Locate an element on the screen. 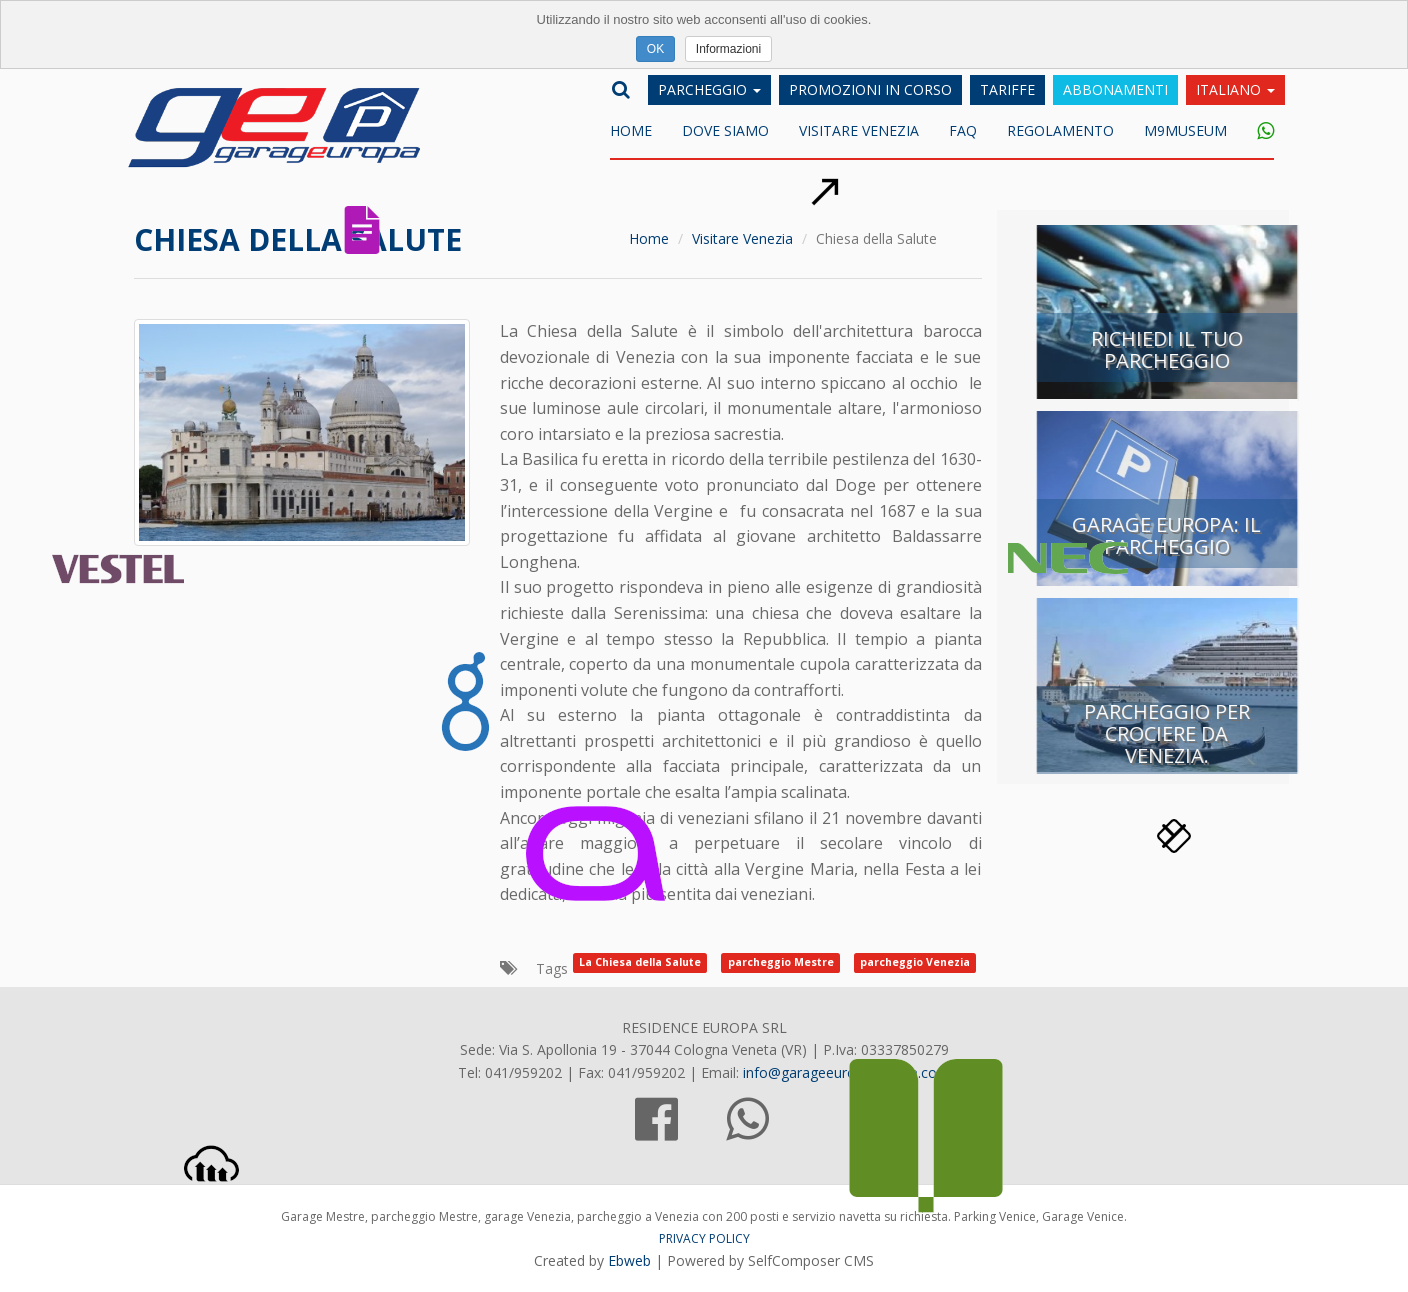 Image resolution: width=1408 pixels, height=1292 pixels. AbbVie pharmaceutical company logo is located at coordinates (595, 853).